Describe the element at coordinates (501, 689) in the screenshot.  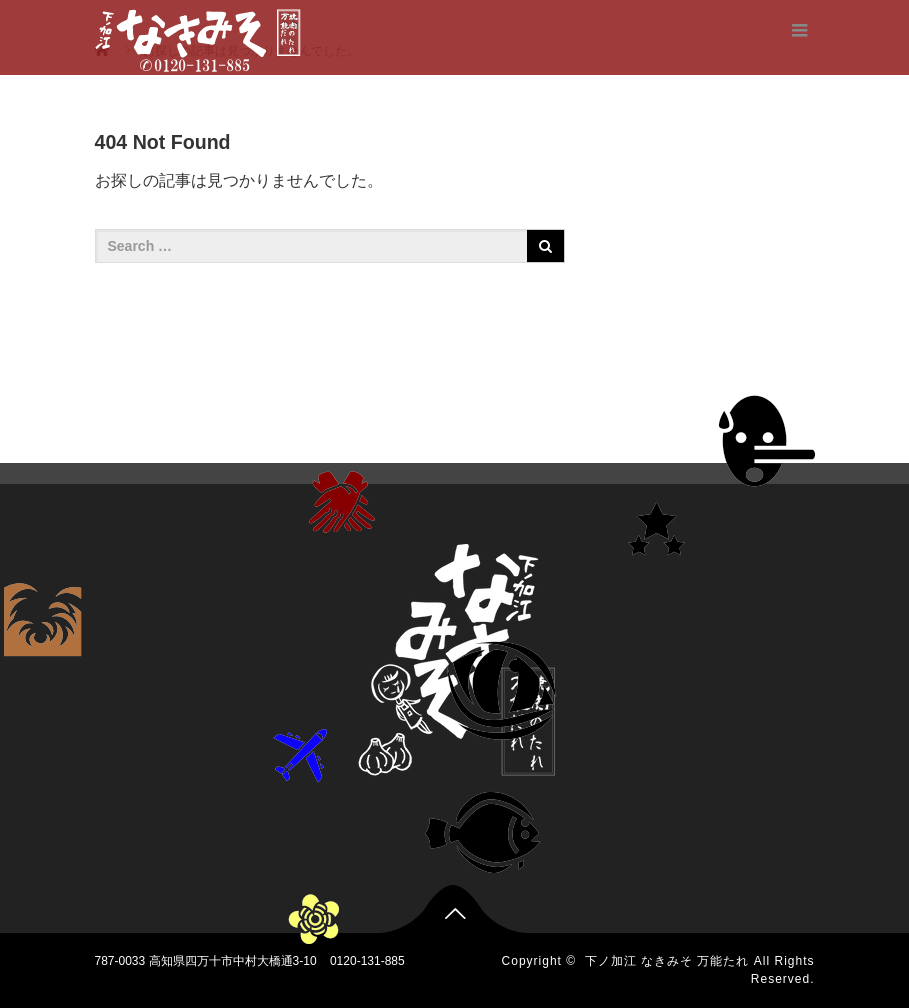
I see `activate beast vision or predator sense mode` at that location.